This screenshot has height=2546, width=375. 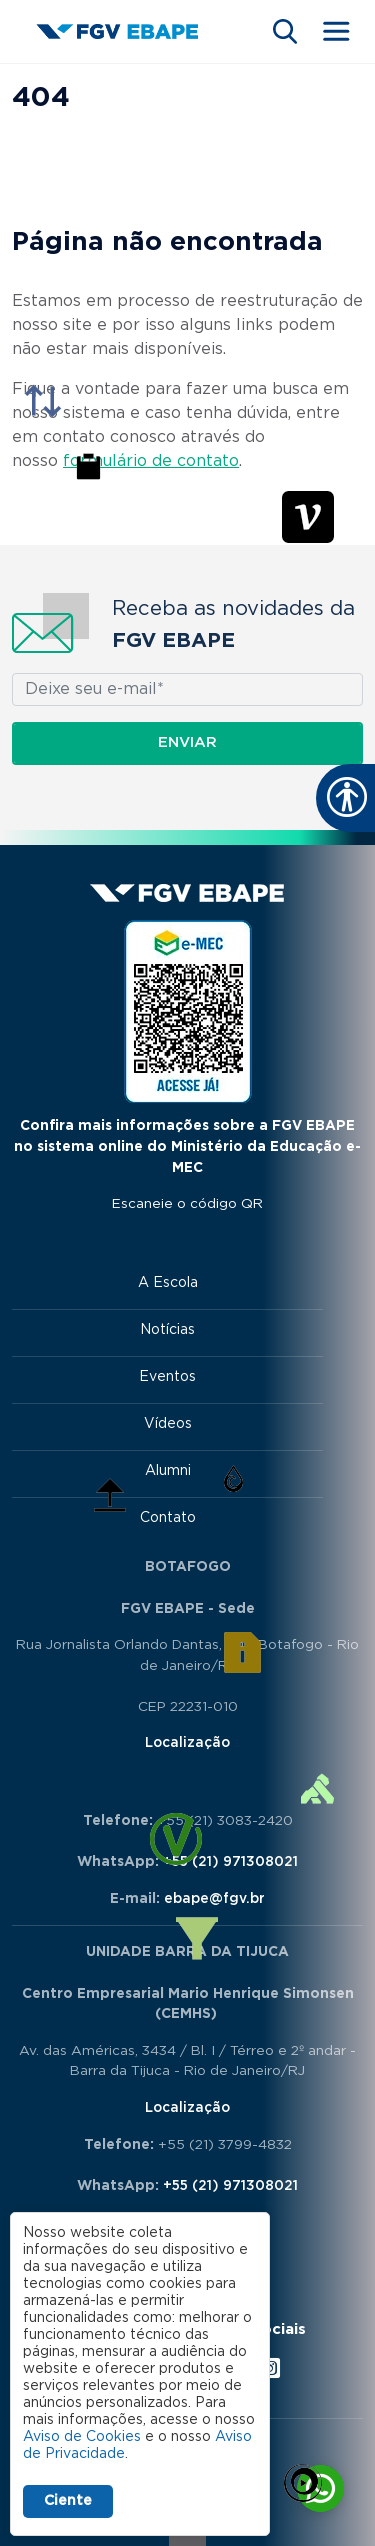 I want to click on copy content to clipboard, so click(x=88, y=466).